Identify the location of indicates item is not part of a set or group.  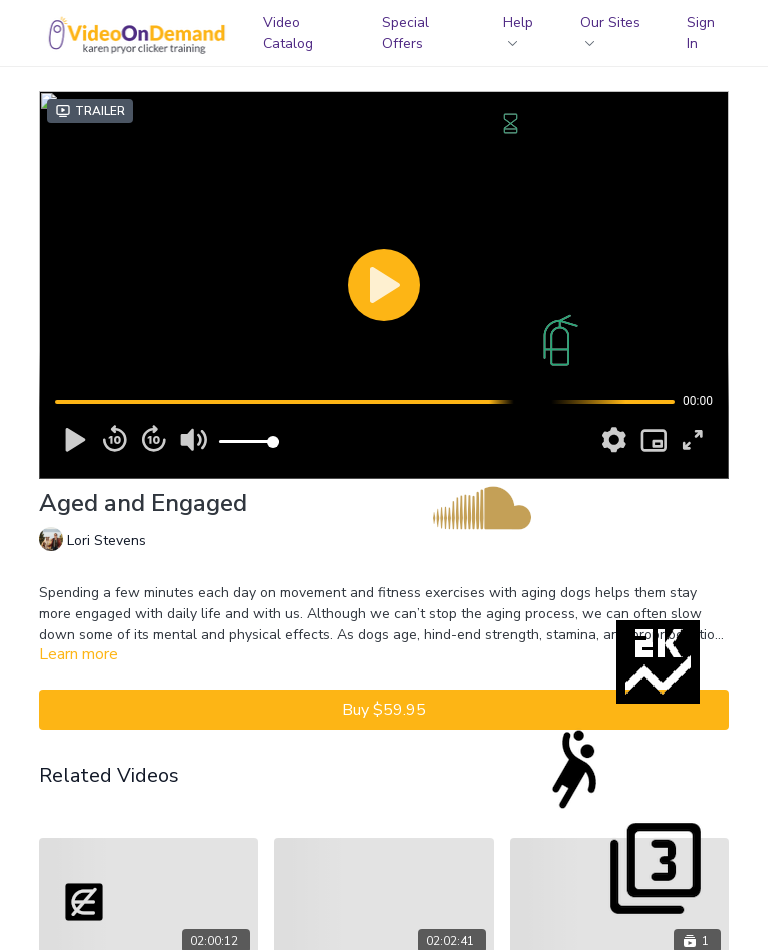
(84, 902).